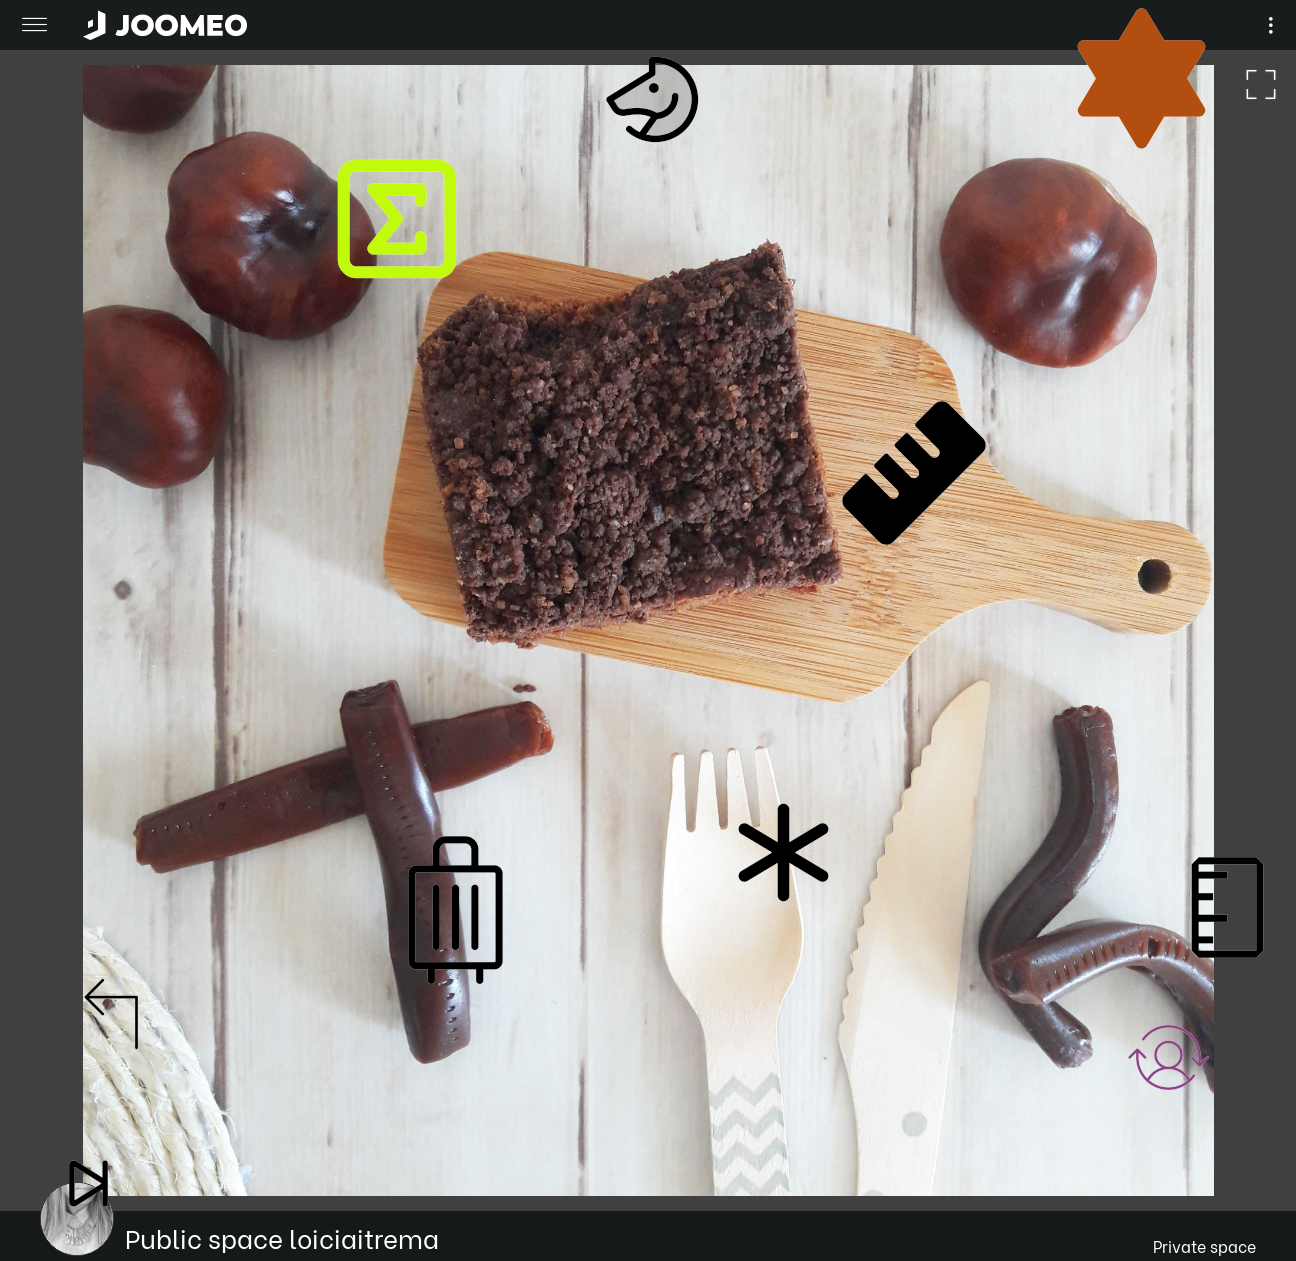  I want to click on access equestrian or horse-related features, so click(655, 99).